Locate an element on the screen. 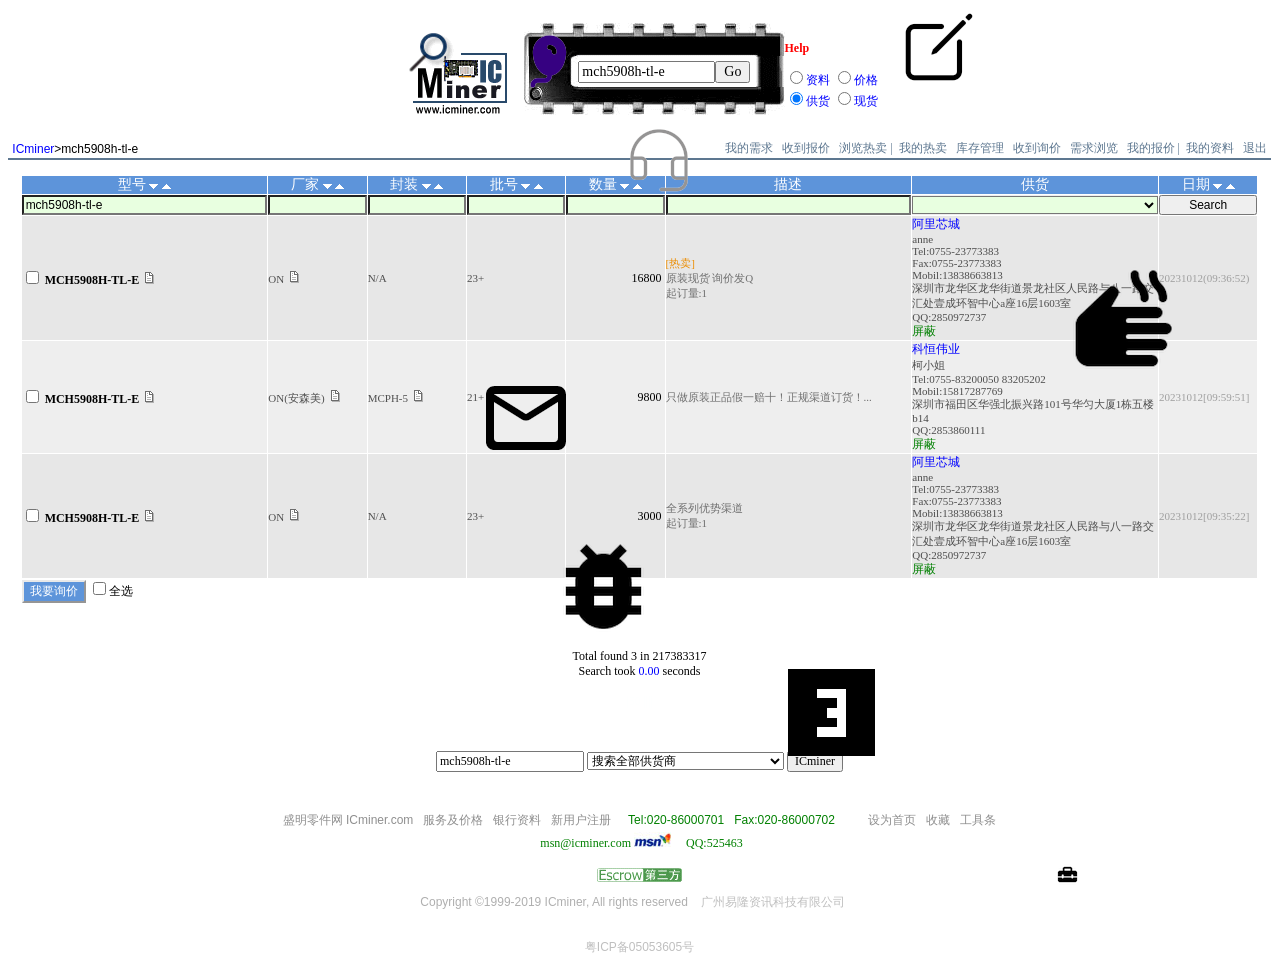 Image resolution: width=1279 pixels, height=968 pixels. report a bug or issue is located at coordinates (603, 586).